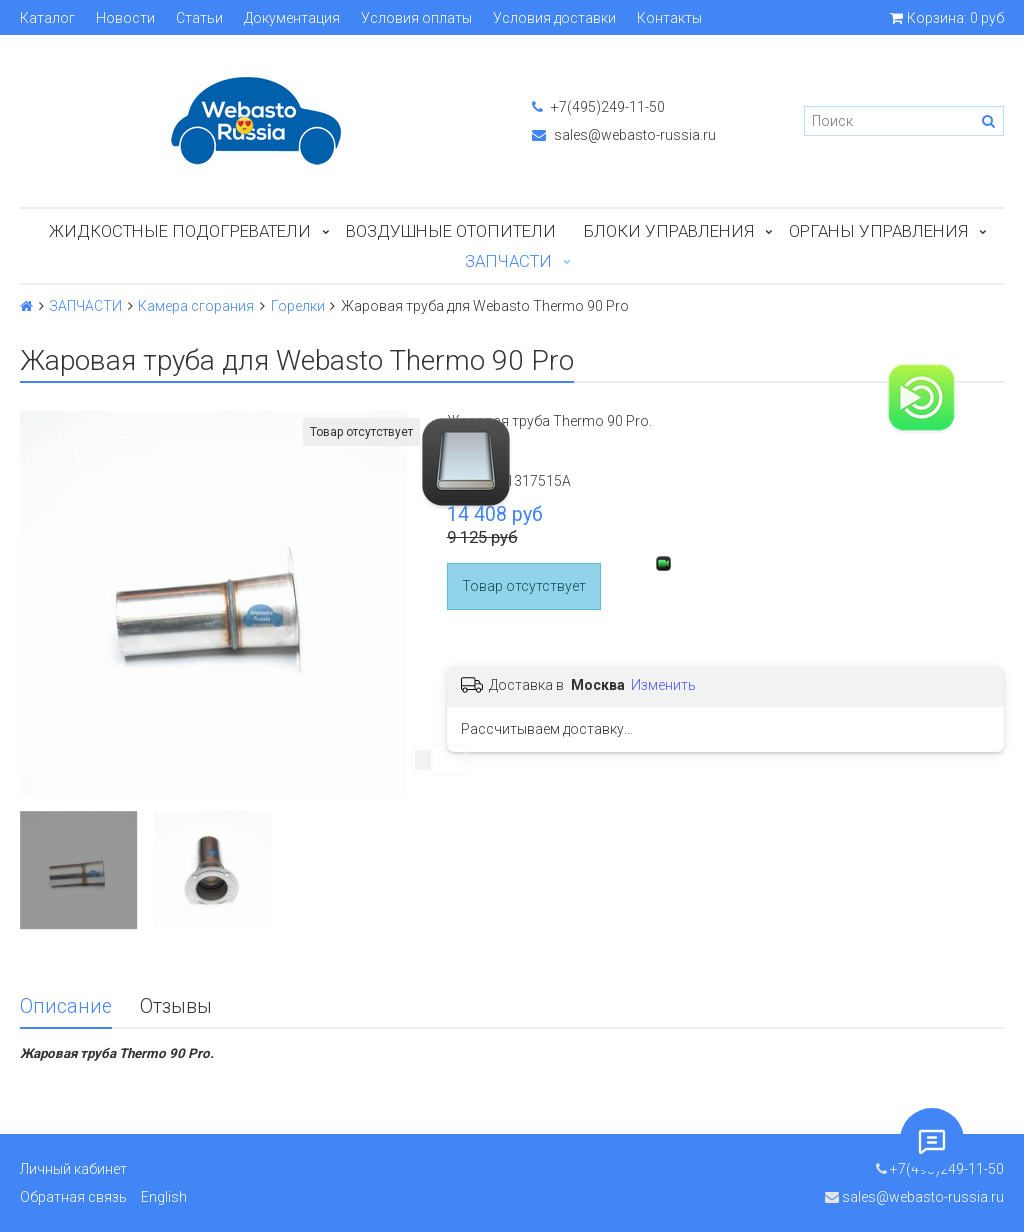  What do you see at coordinates (663, 563) in the screenshot?
I see `open facetime app` at bounding box center [663, 563].